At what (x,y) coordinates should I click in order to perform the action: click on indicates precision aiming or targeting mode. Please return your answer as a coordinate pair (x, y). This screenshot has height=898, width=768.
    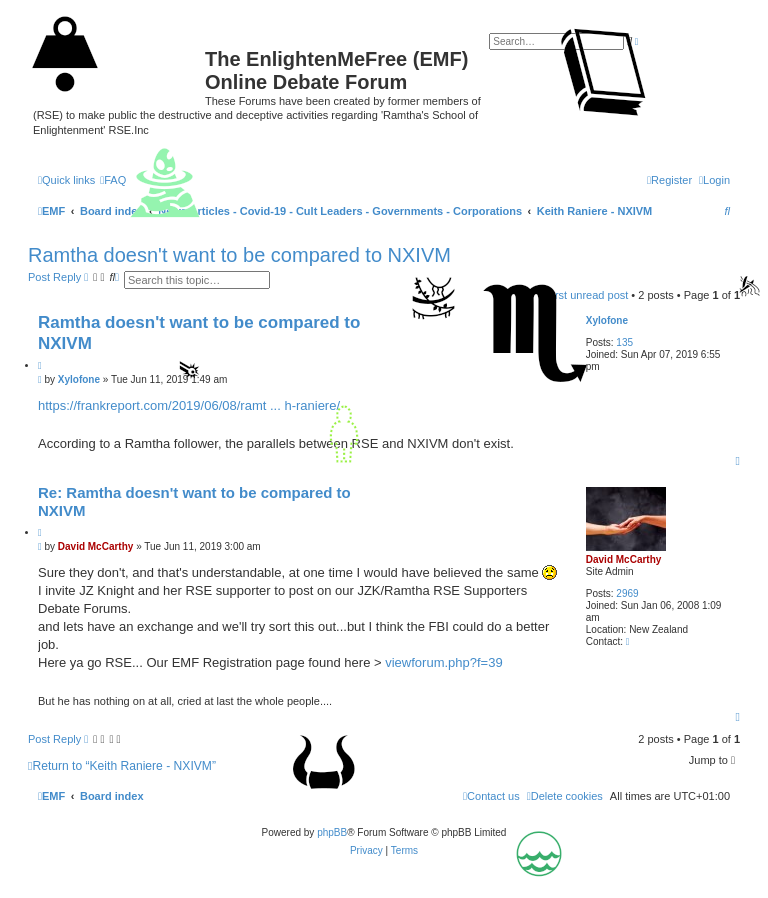
    Looking at the image, I should click on (189, 369).